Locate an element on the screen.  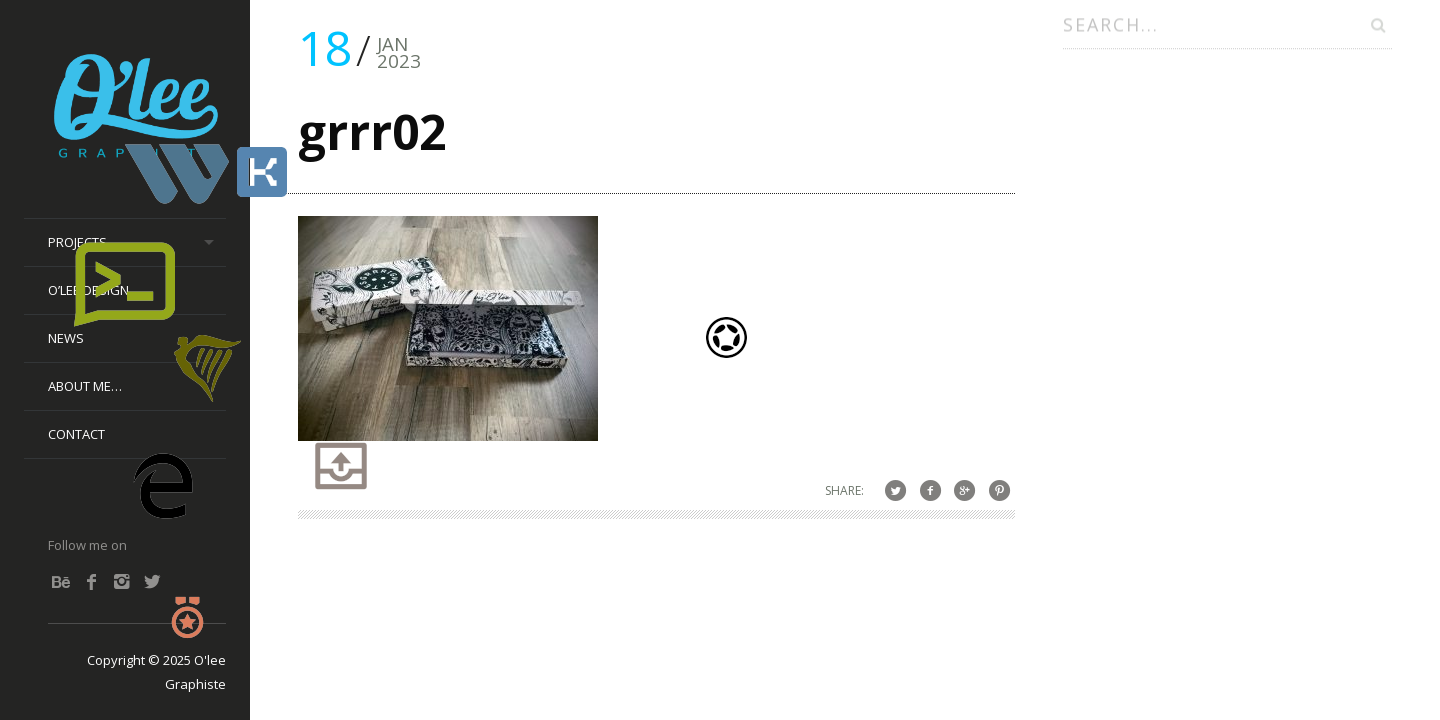
open microsoft edge browser is located at coordinates (163, 486).